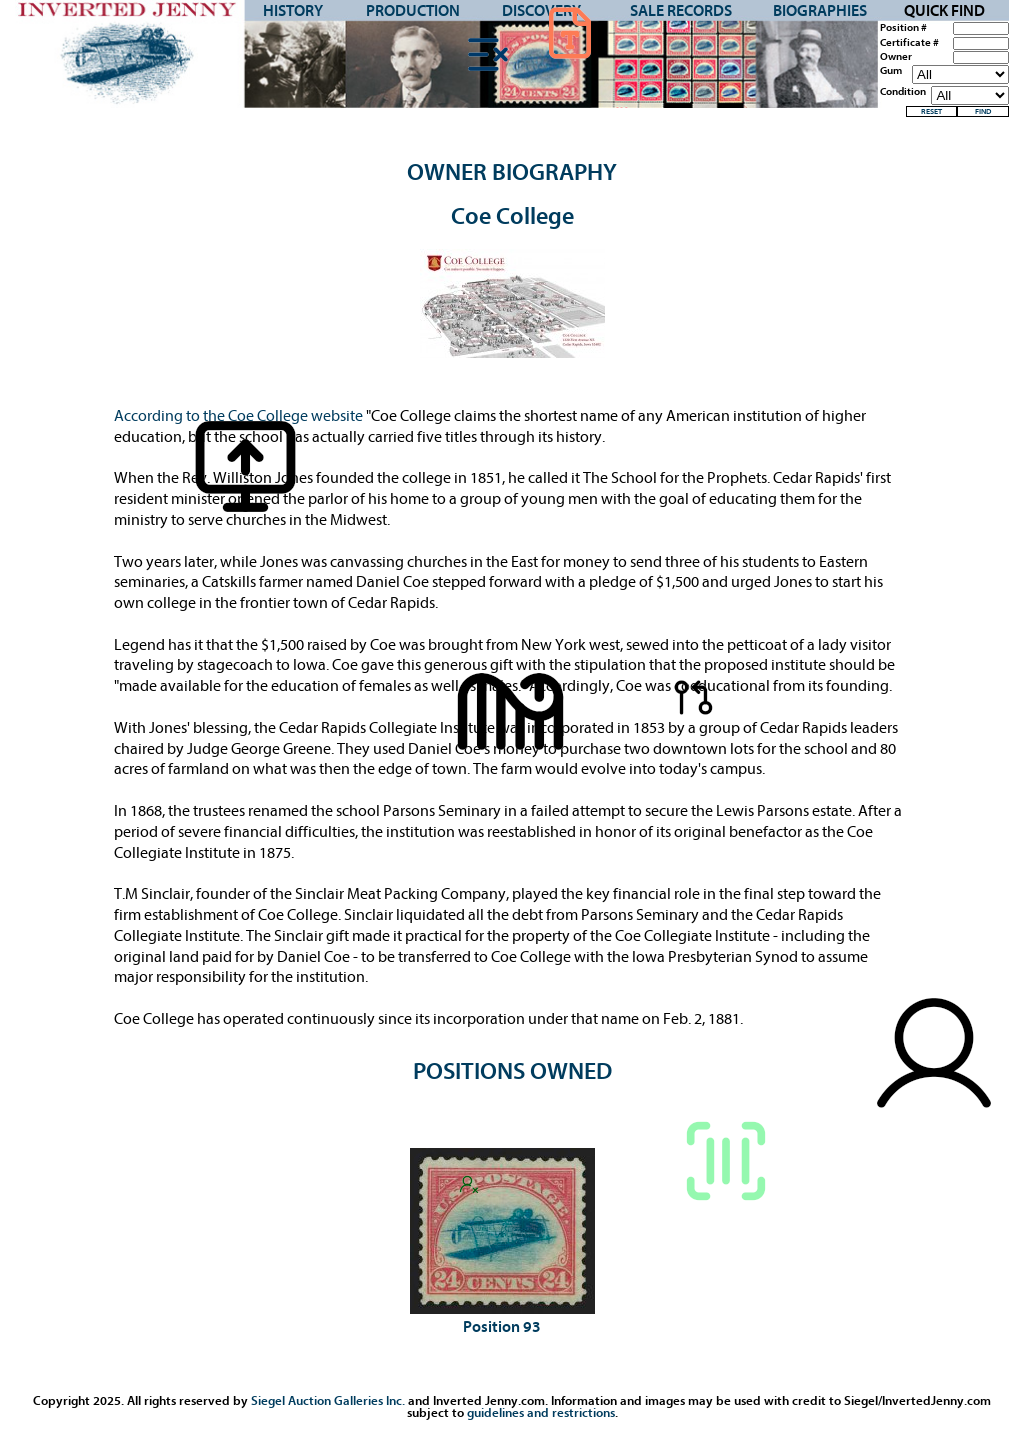 Image resolution: width=1024 pixels, height=1451 pixels. What do you see at coordinates (726, 1161) in the screenshot?
I see `scan a barcode` at bounding box center [726, 1161].